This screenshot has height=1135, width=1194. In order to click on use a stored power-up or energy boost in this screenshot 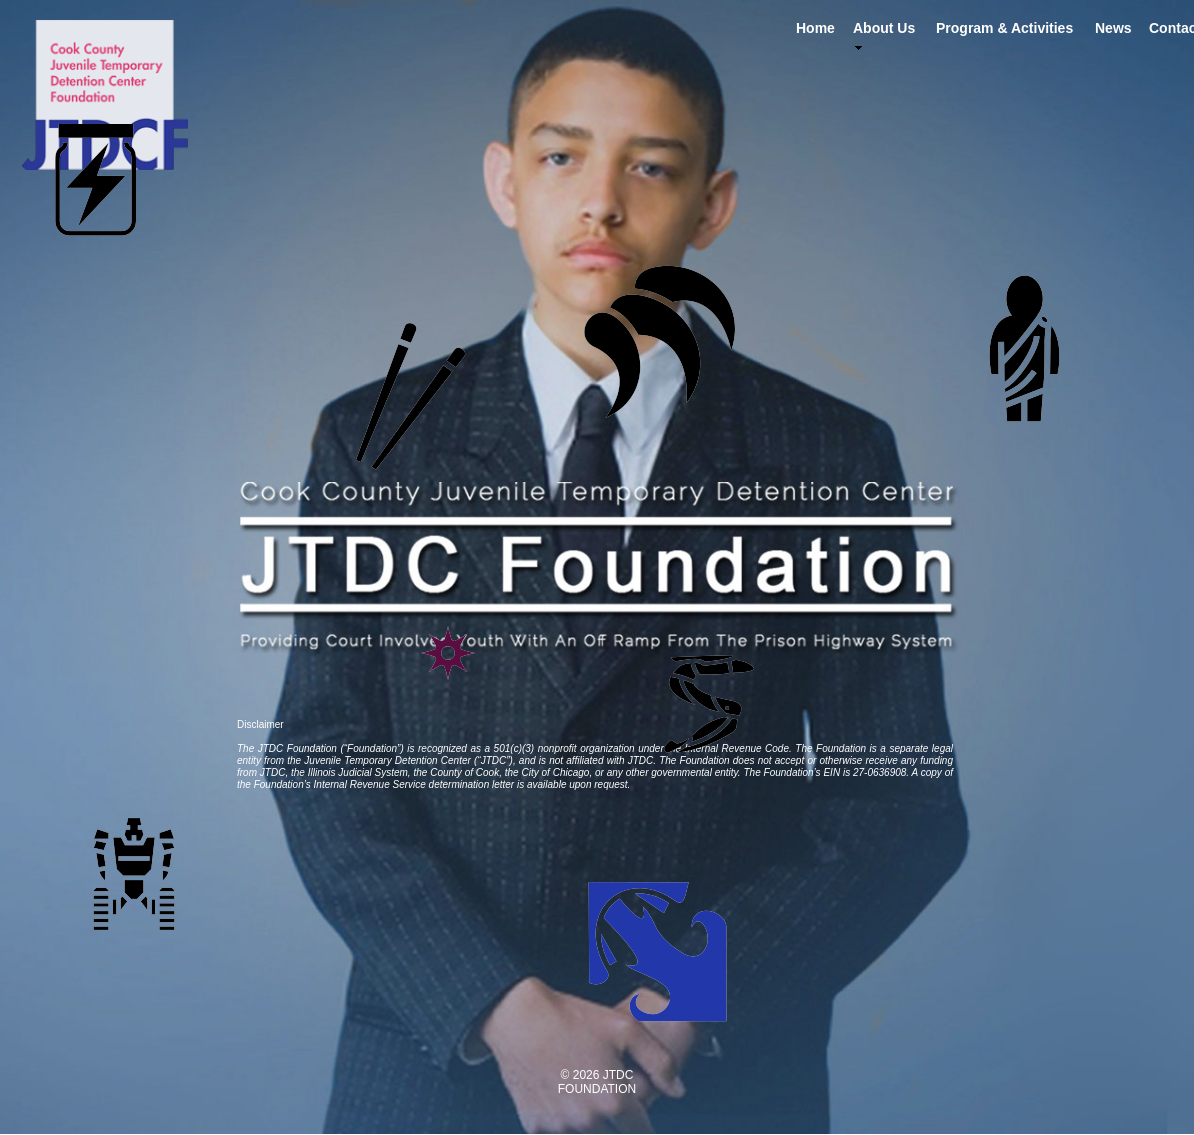, I will do `click(94, 178)`.